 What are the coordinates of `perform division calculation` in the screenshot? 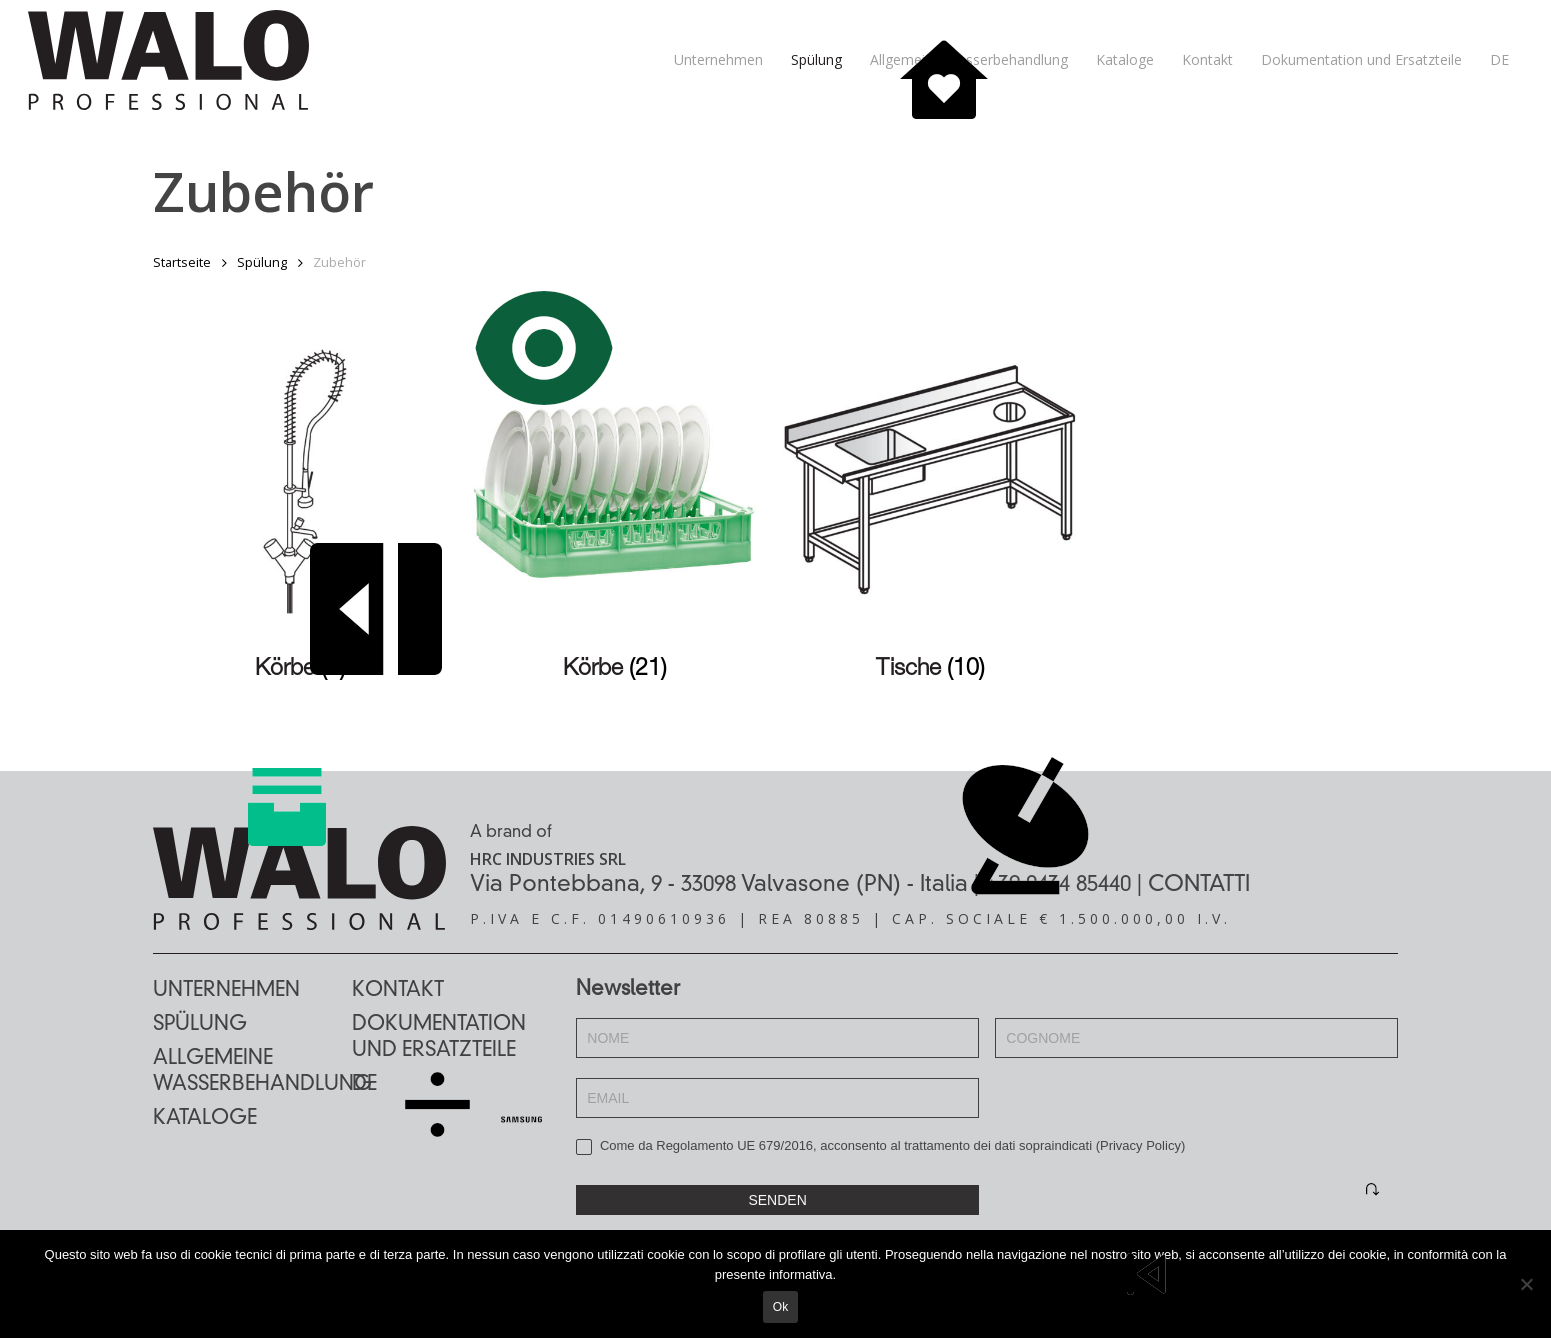 It's located at (437, 1104).